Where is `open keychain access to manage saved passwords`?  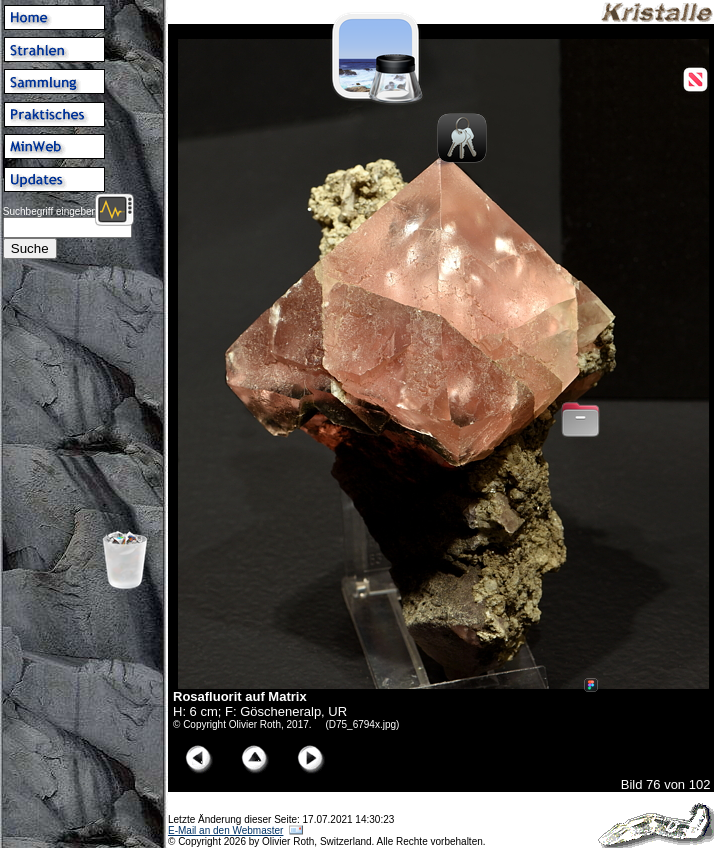 open keychain access to manage saved passwords is located at coordinates (462, 138).